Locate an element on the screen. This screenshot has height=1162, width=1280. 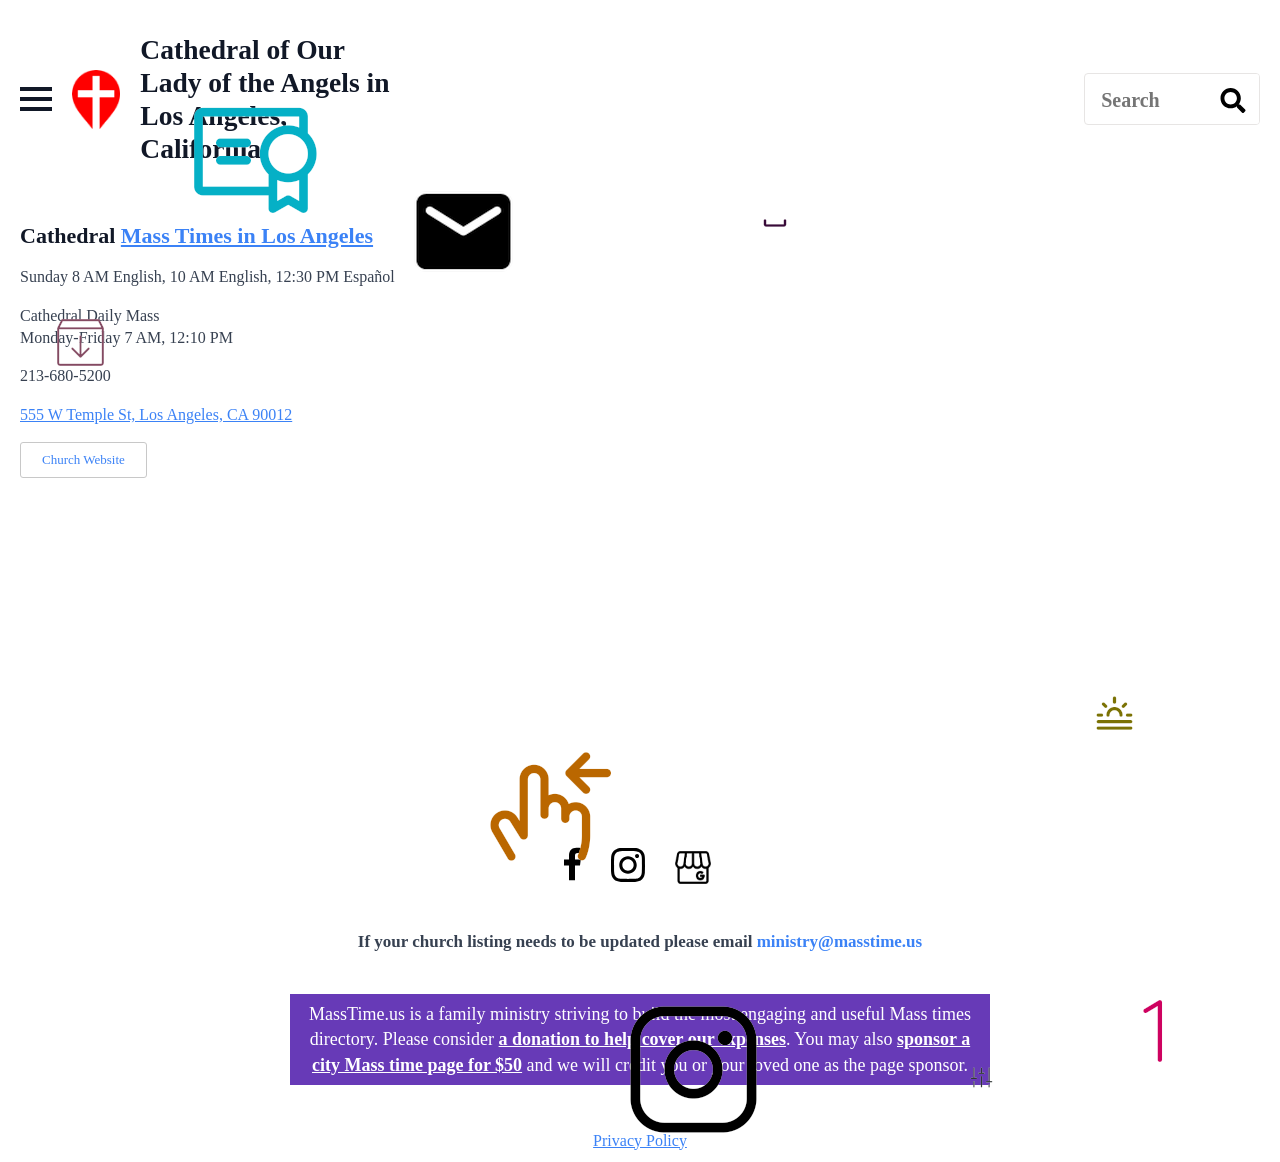
download to storage or archive is located at coordinates (80, 342).